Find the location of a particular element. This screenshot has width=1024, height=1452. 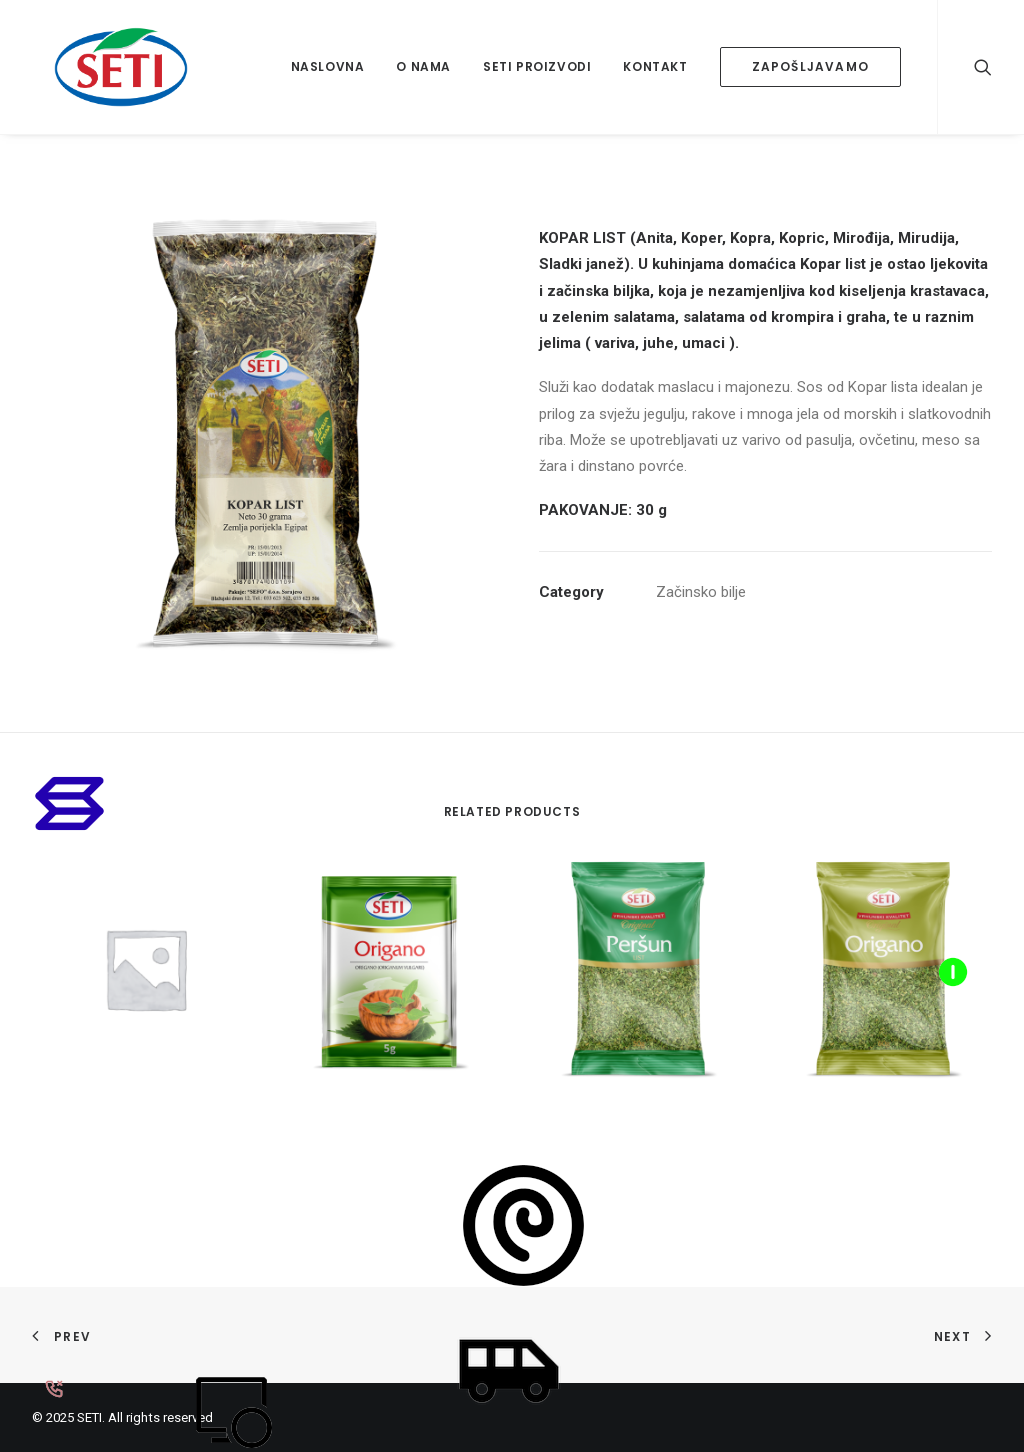

view solana cryptocurrency balance is located at coordinates (69, 803).